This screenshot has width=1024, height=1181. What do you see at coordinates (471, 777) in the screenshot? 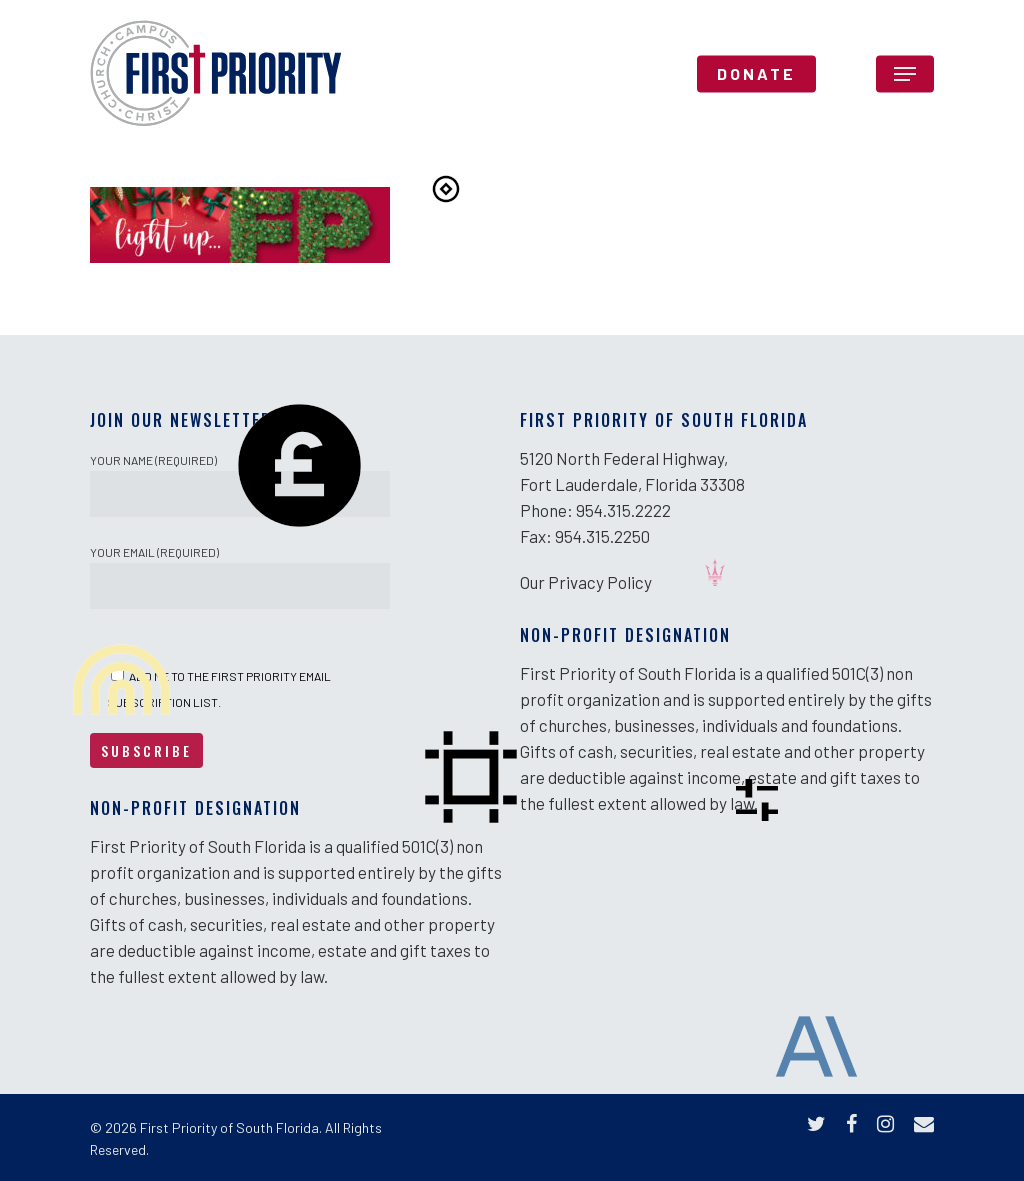
I see `select or edit an artboard` at bounding box center [471, 777].